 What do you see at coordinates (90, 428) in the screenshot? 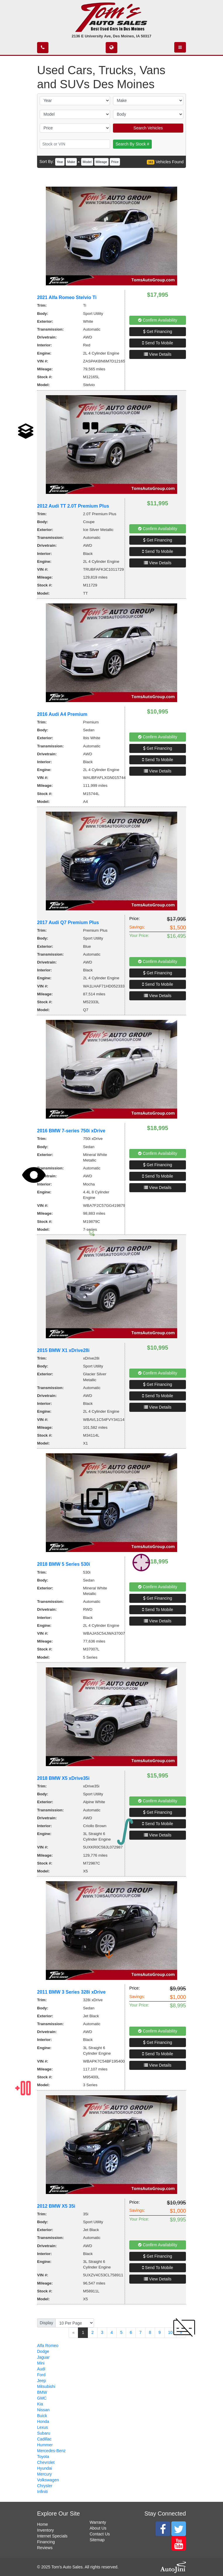
I see `view or add a quote` at bounding box center [90, 428].